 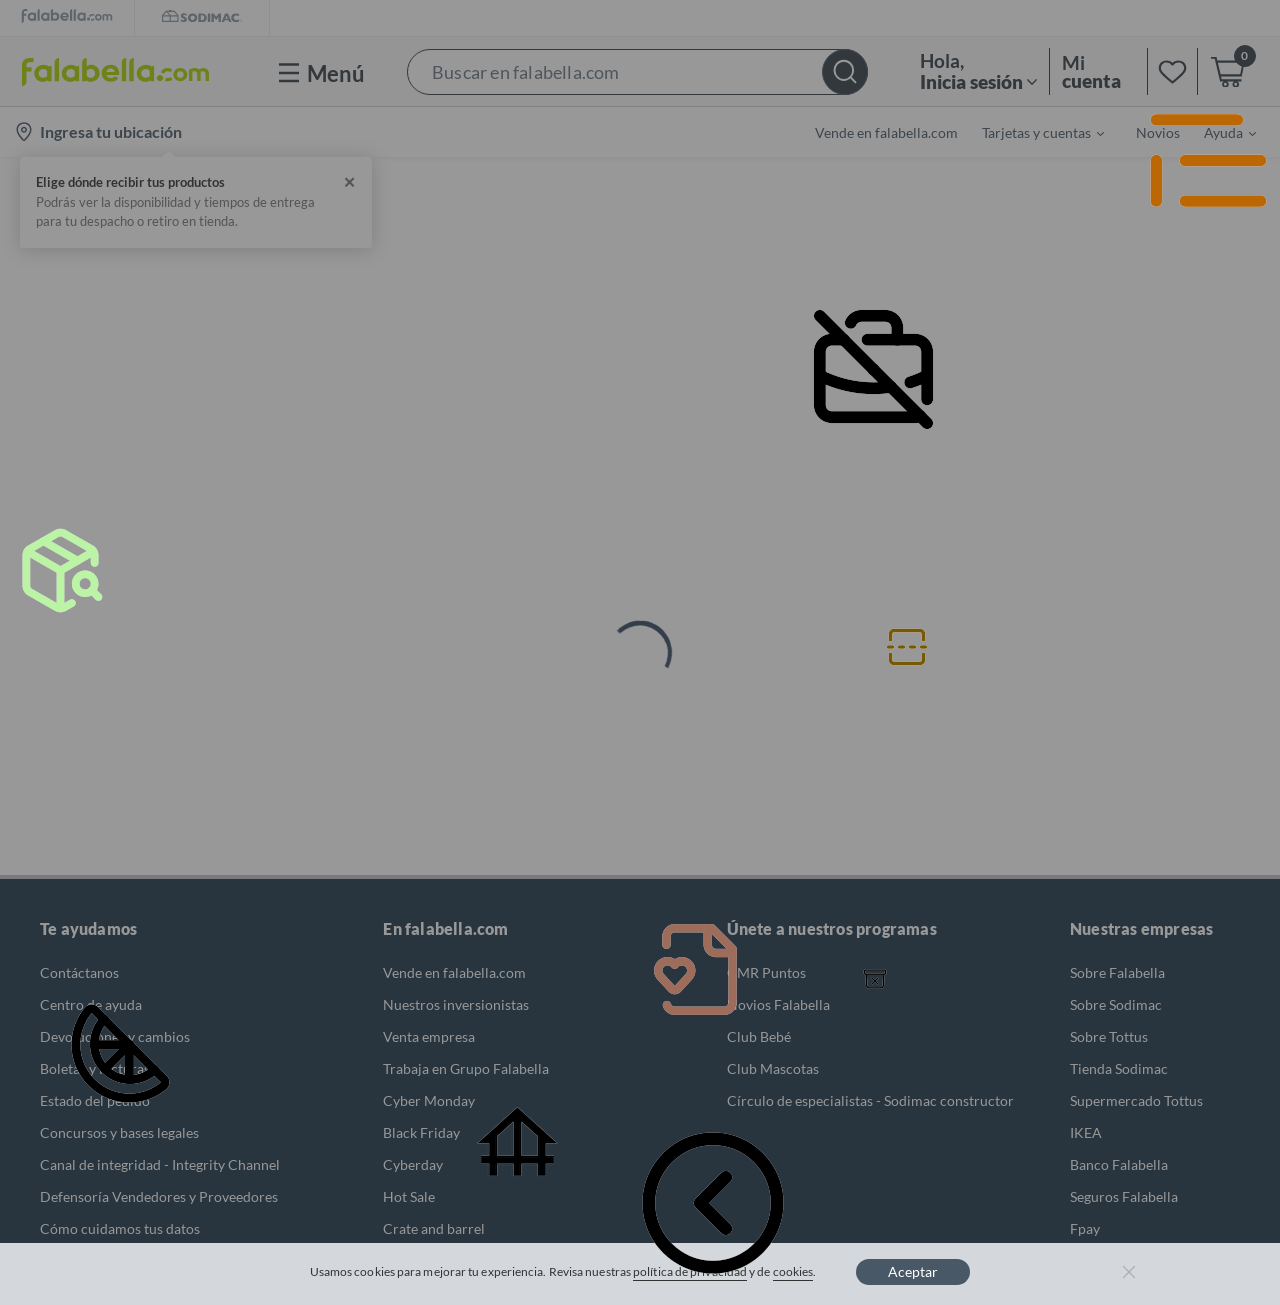 I want to click on indicates work mode is disabled, so click(x=873, y=369).